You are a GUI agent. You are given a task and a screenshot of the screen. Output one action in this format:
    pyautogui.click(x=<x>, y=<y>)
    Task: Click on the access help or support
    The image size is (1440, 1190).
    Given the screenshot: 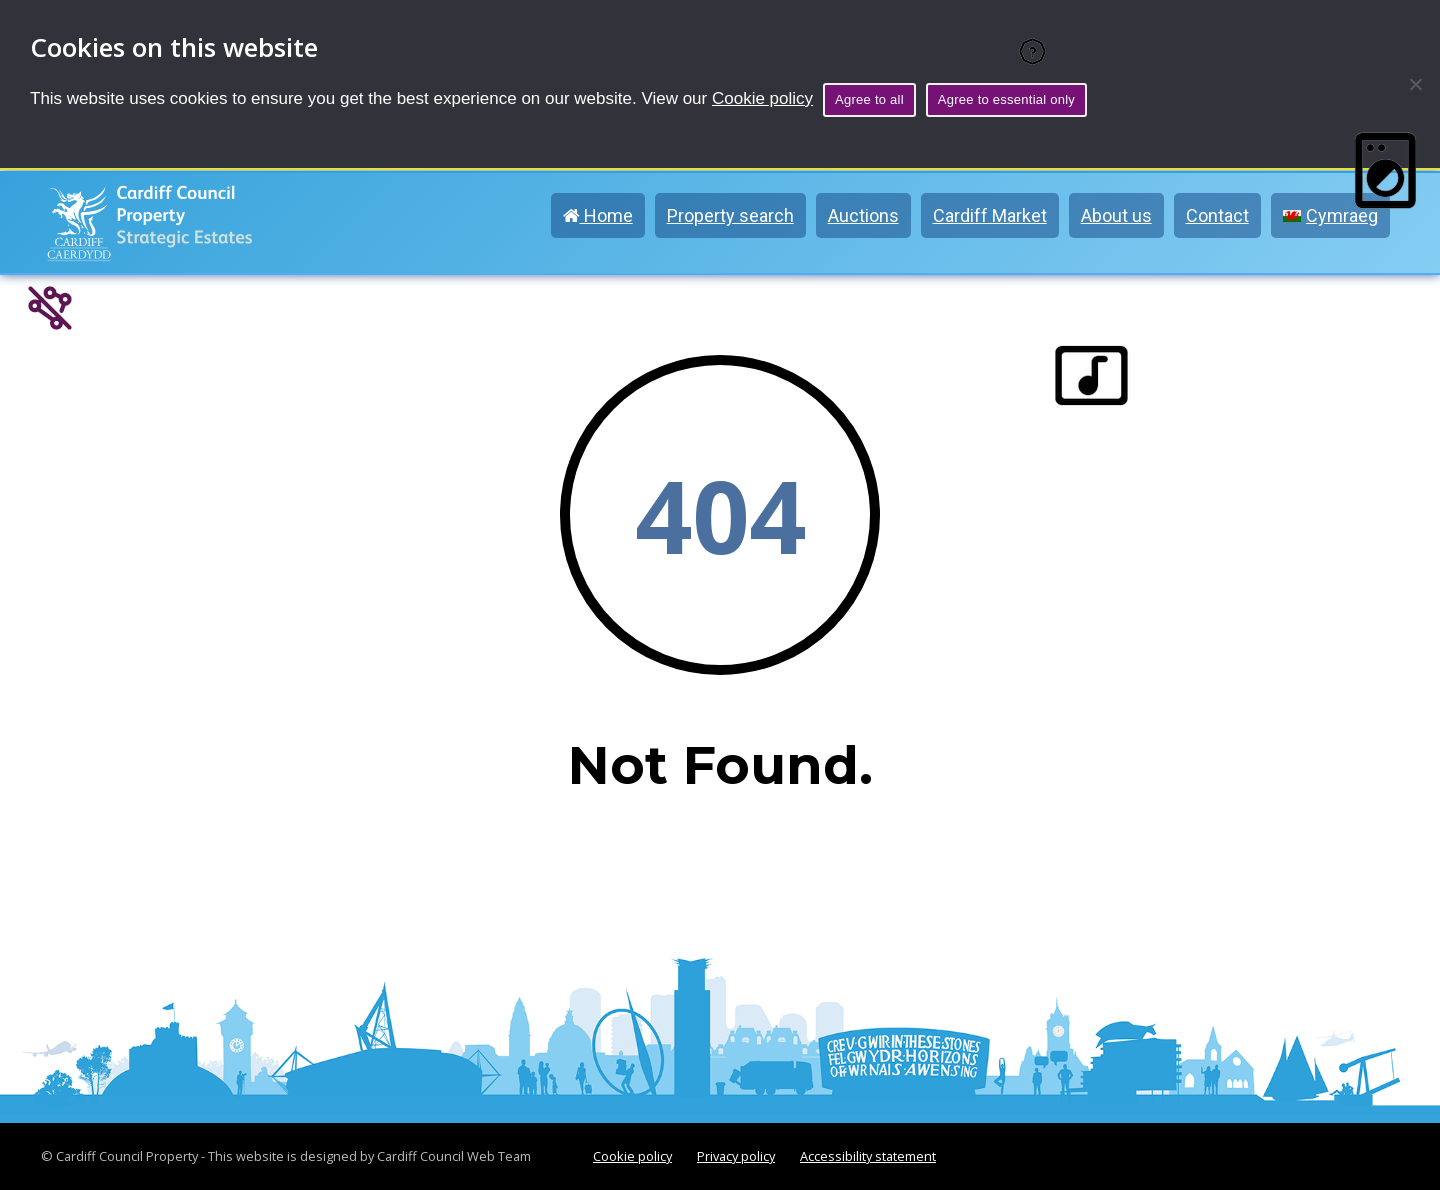 What is the action you would take?
    pyautogui.click(x=1032, y=51)
    